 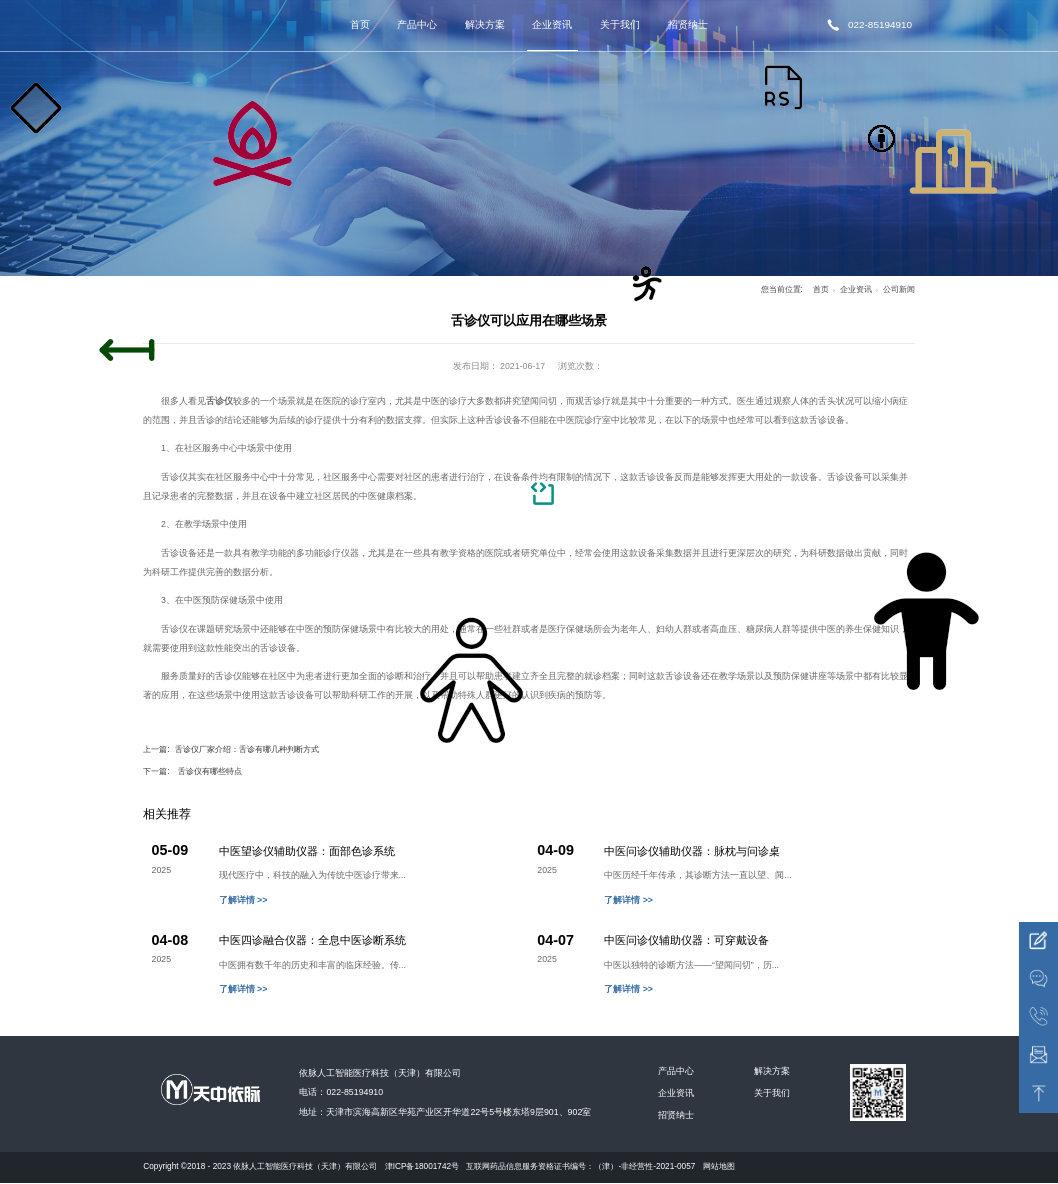 What do you see at coordinates (646, 283) in the screenshot?
I see `access throwing or toss-related sports activities` at bounding box center [646, 283].